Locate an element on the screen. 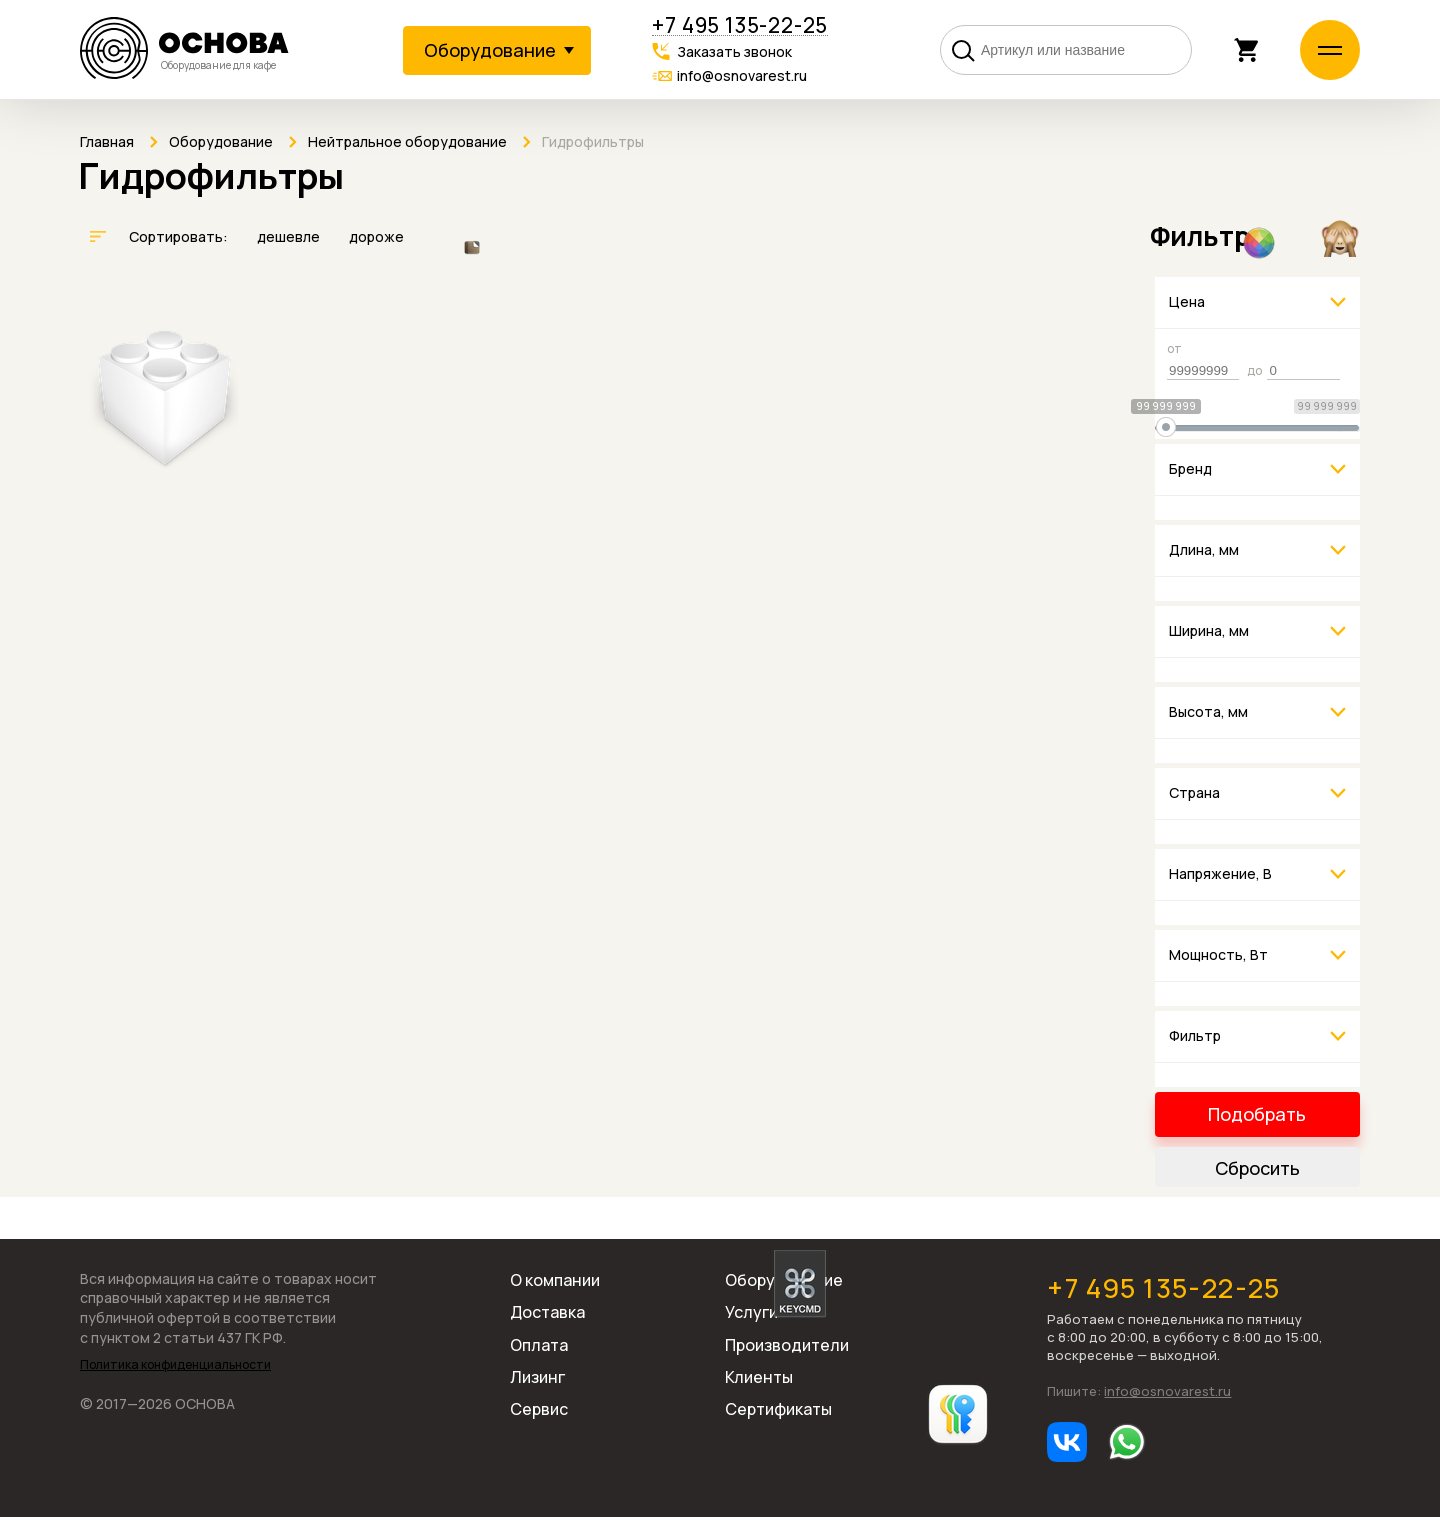  access keyboard shortcuts and command key bindings is located at coordinates (800, 1285).